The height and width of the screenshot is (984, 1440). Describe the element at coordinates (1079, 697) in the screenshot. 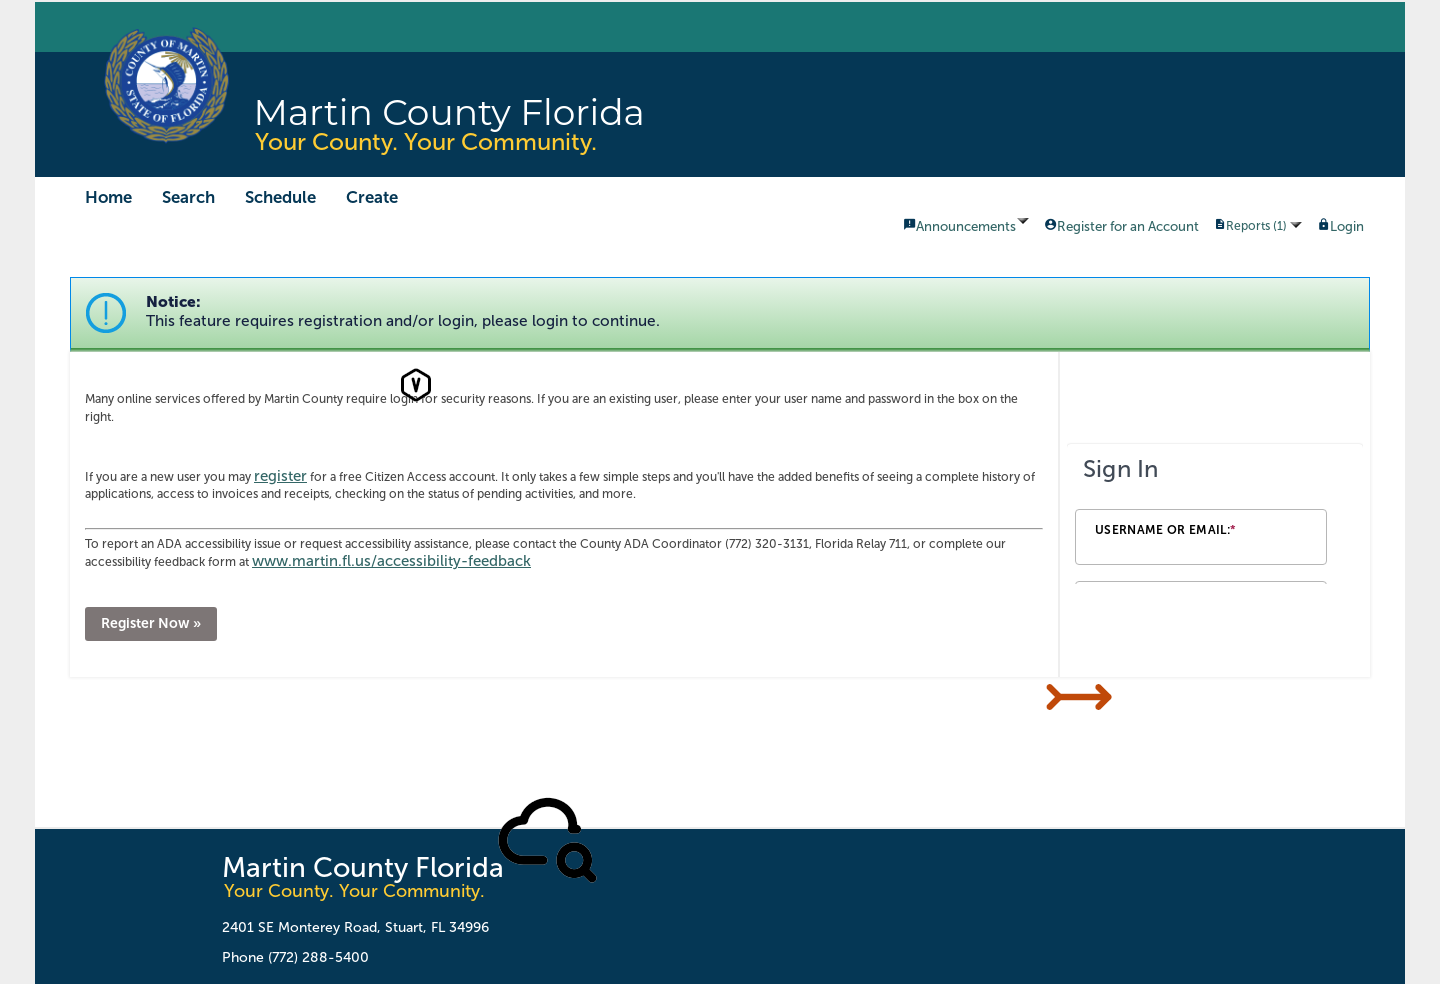

I see `continue to the next step` at that location.